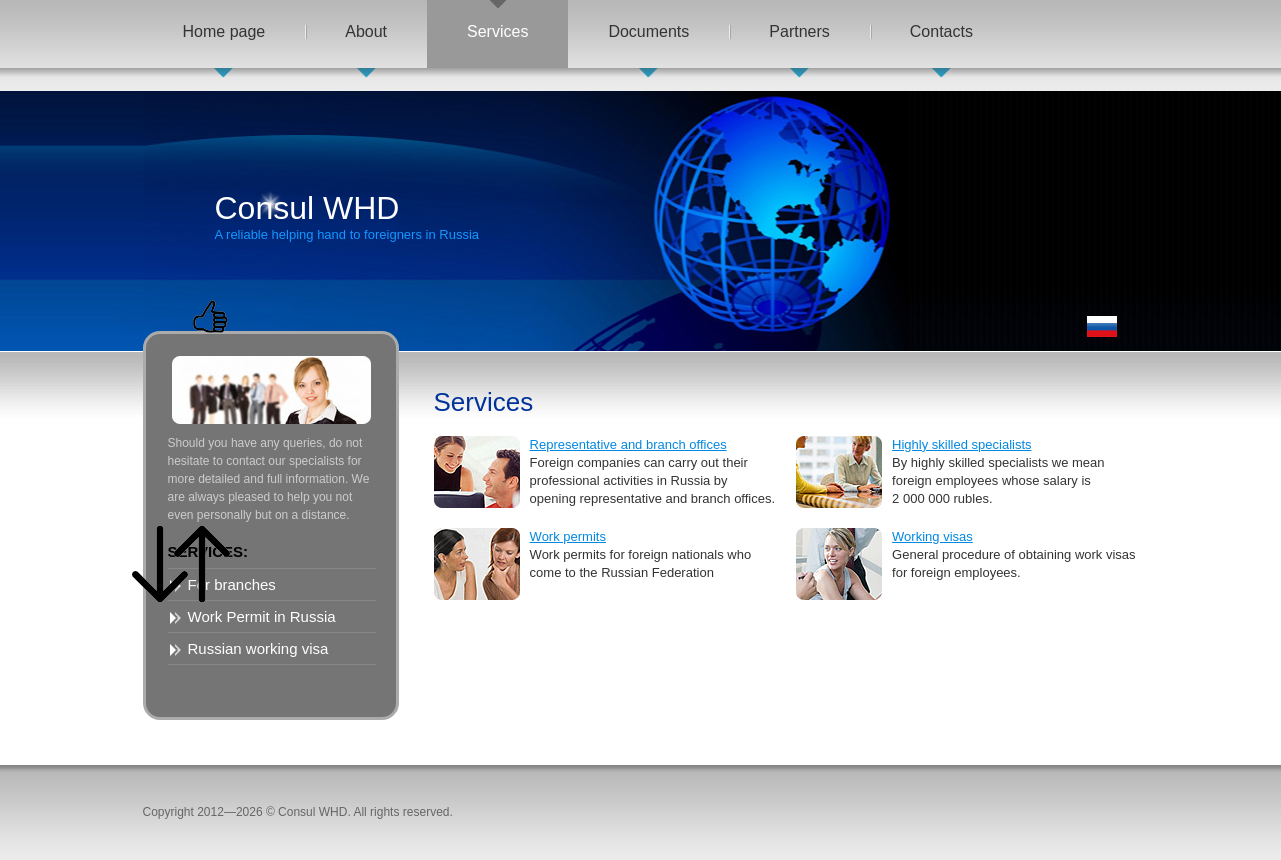 The height and width of the screenshot is (860, 1281). What do you see at coordinates (181, 564) in the screenshot?
I see `swap or reorder items vertically` at bounding box center [181, 564].